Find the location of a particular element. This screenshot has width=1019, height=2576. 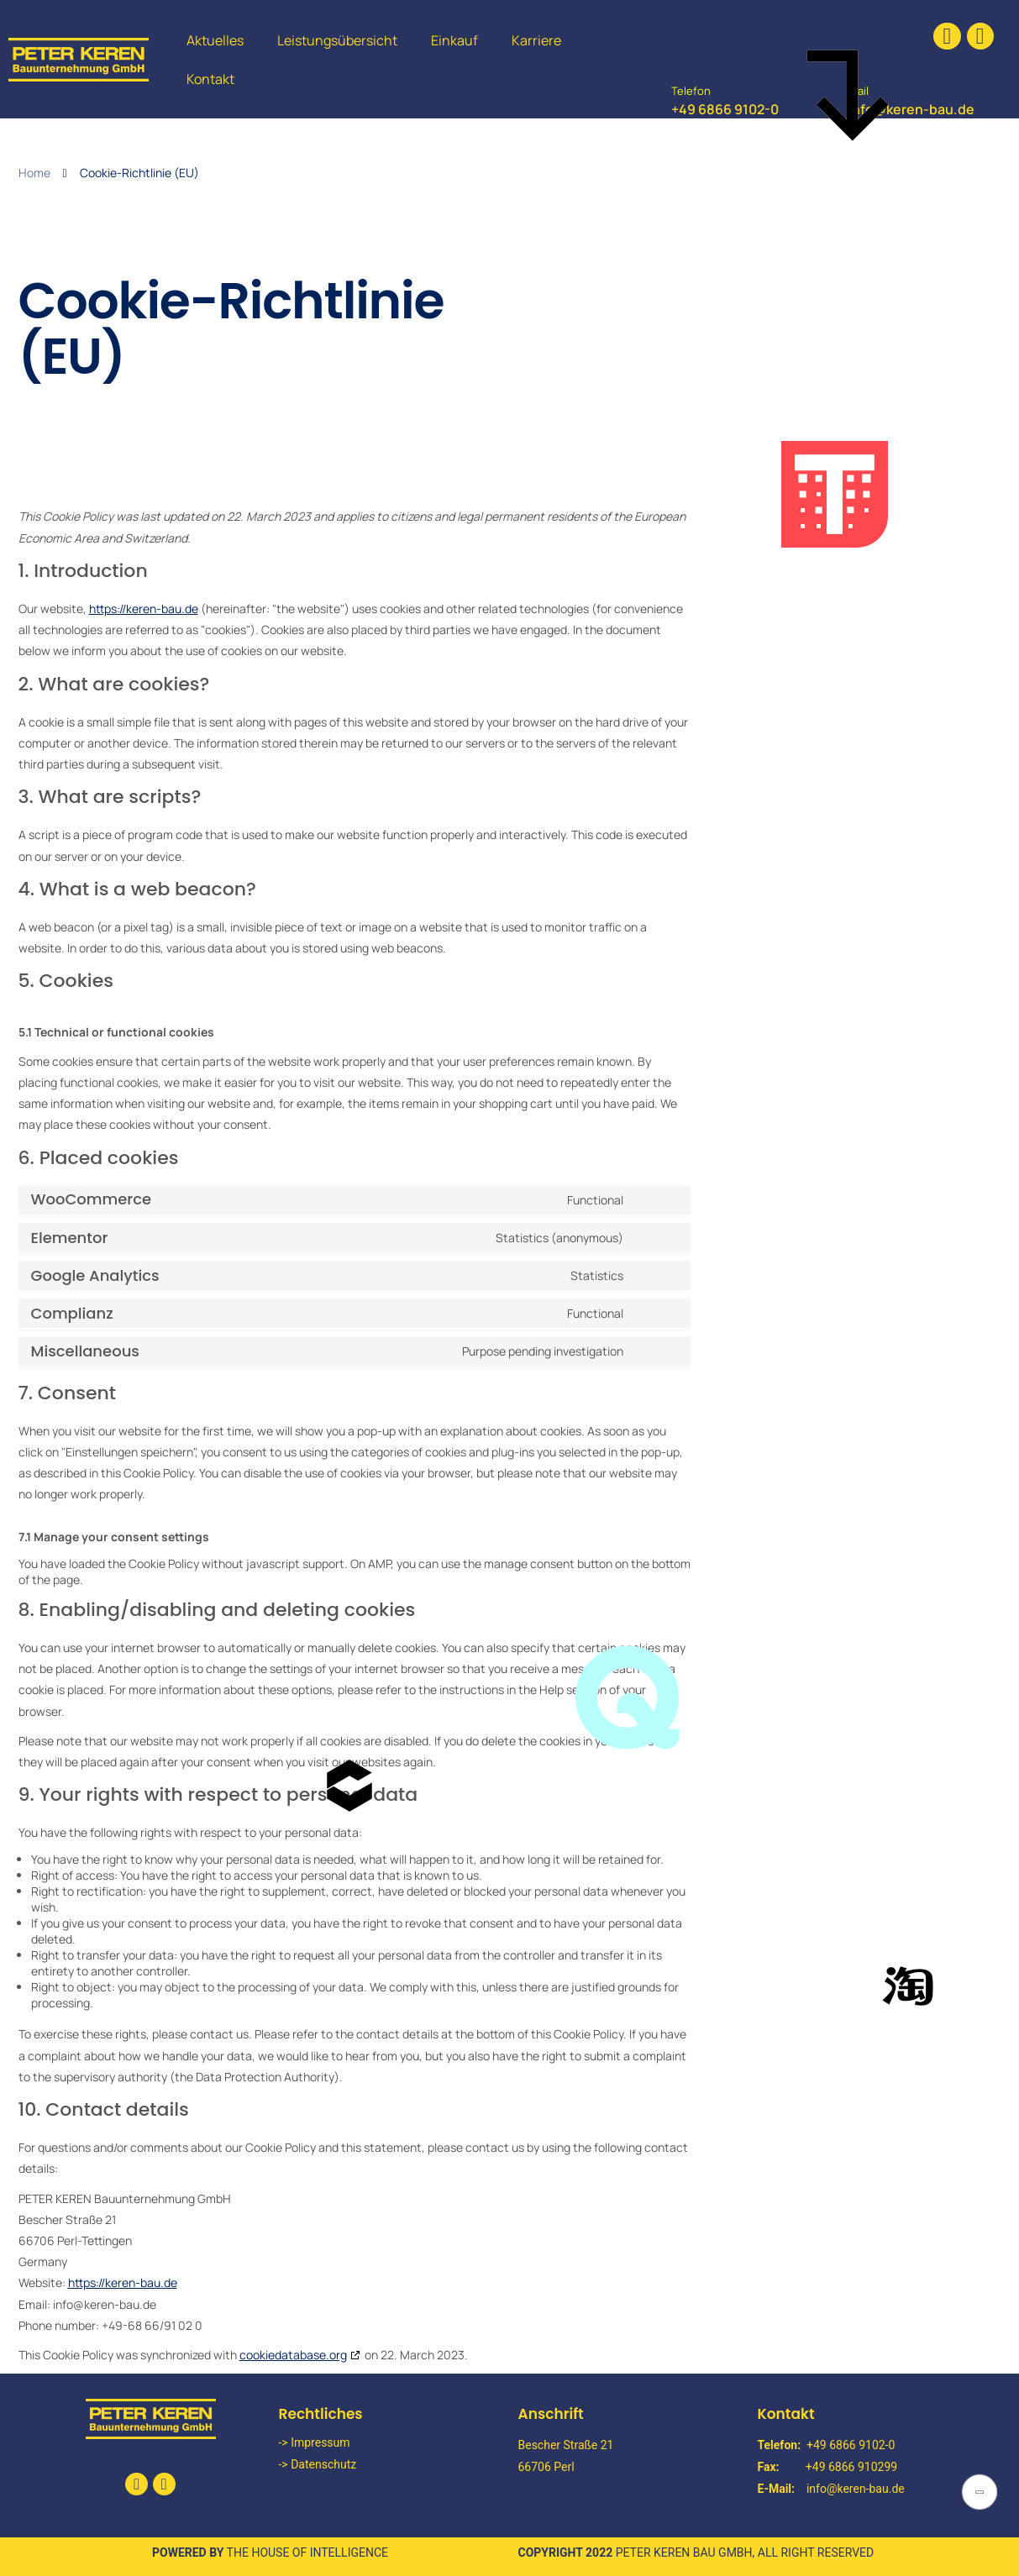

indicates a right-then-down navigation path is located at coordinates (847, 90).